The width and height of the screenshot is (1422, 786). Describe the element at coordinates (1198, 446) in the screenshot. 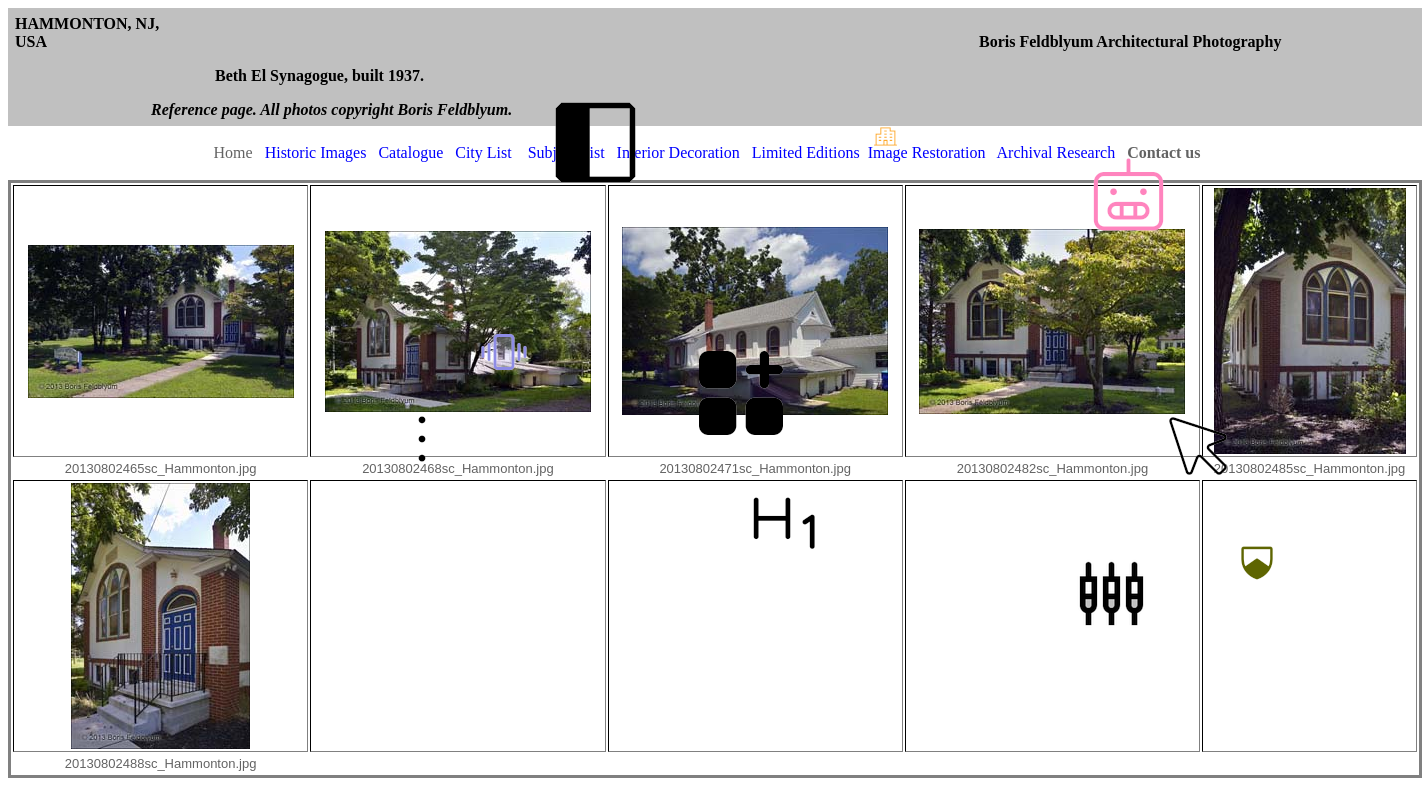

I see `mouse cursor indicator` at that location.